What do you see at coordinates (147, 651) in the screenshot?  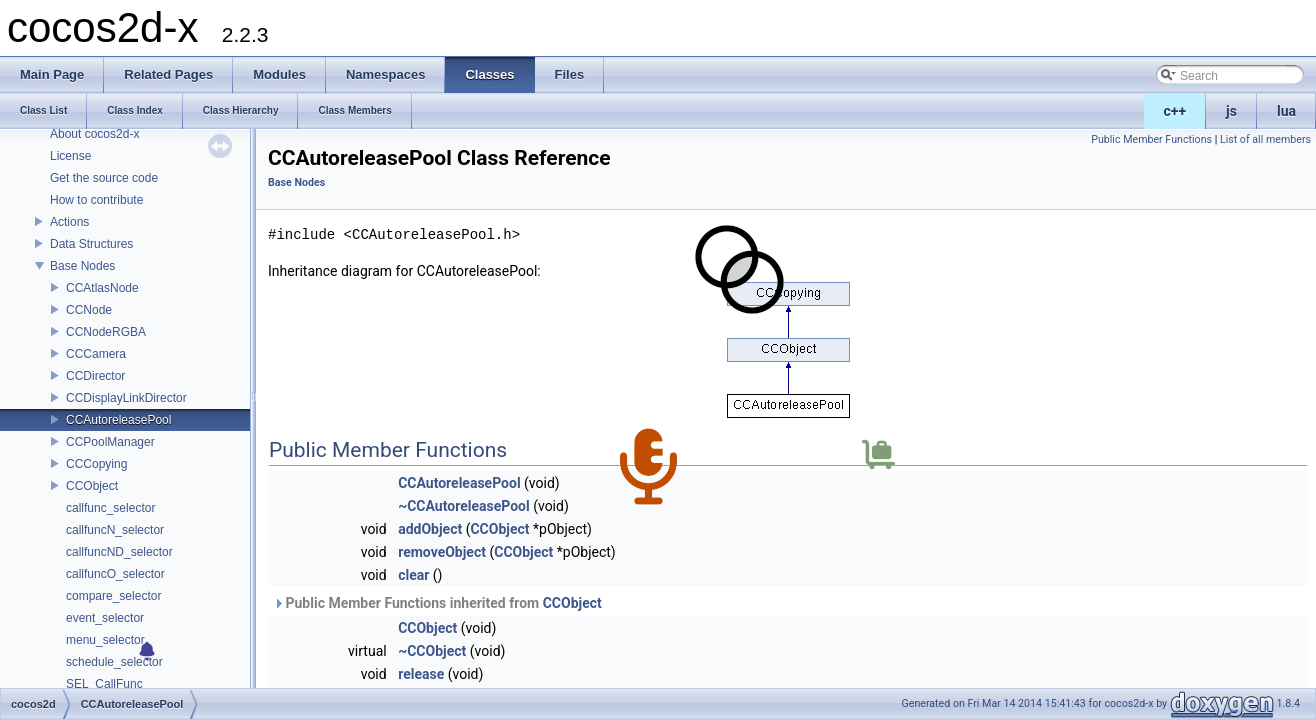 I see `view notifications` at bounding box center [147, 651].